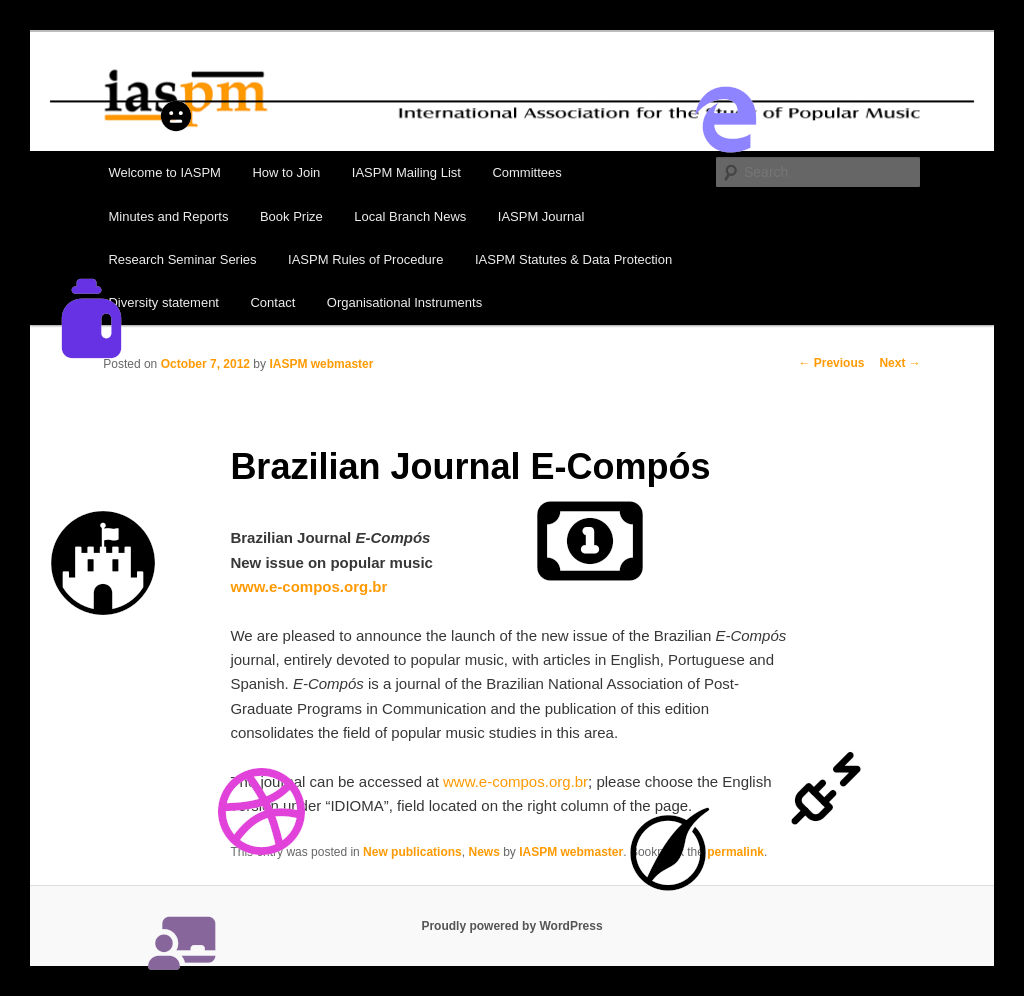 This screenshot has height=996, width=1024. I want to click on indicate a neutral or indifferent reaction, so click(176, 116).